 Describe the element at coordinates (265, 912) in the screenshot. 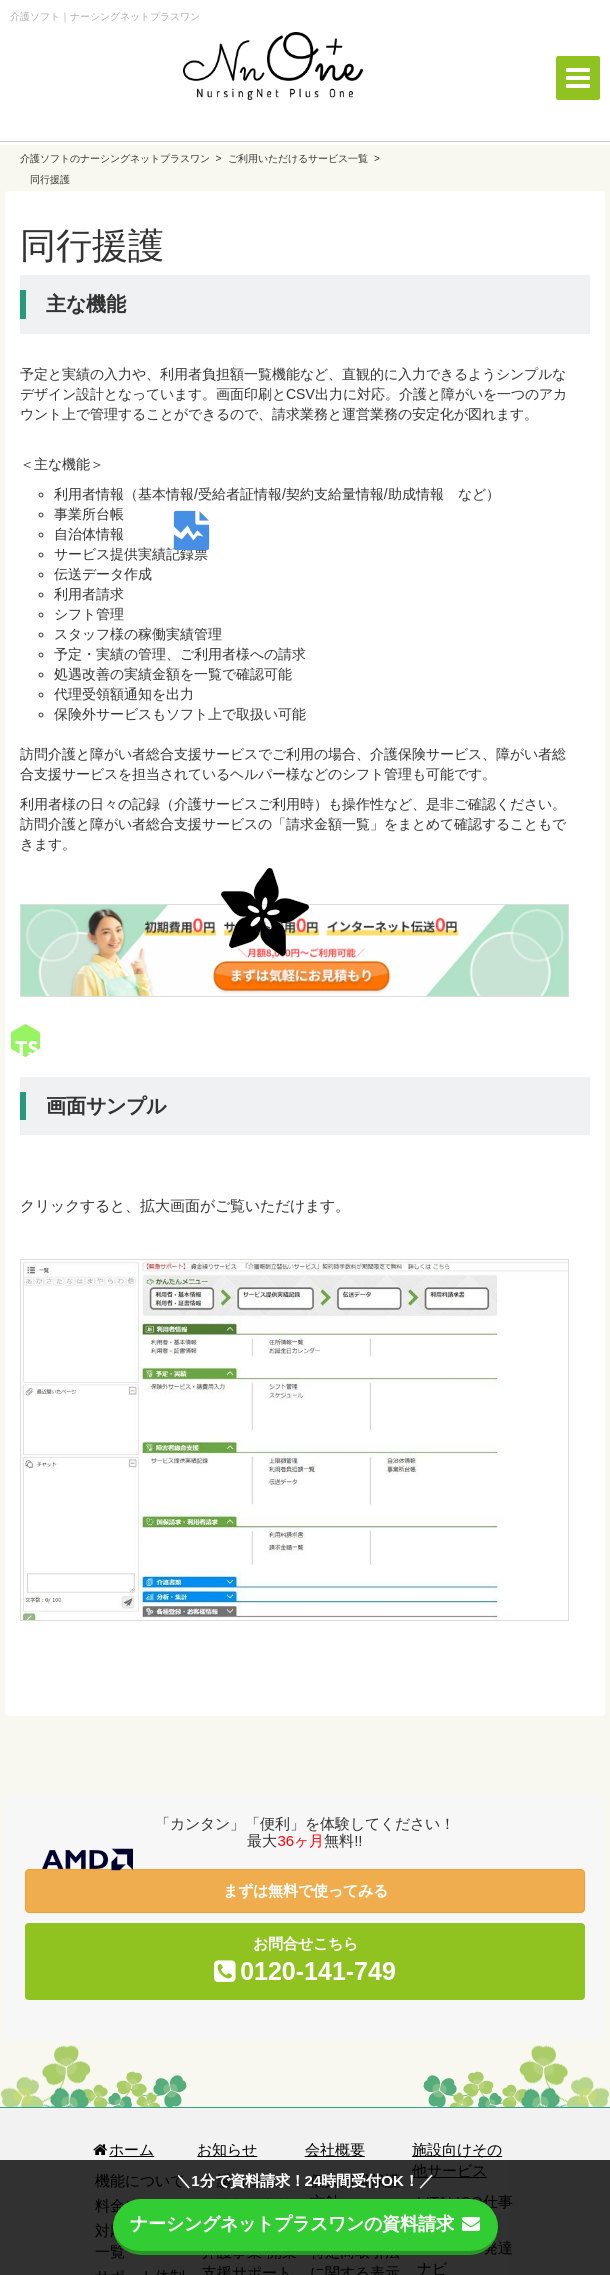

I see `visit the Adafruit website or store` at that location.